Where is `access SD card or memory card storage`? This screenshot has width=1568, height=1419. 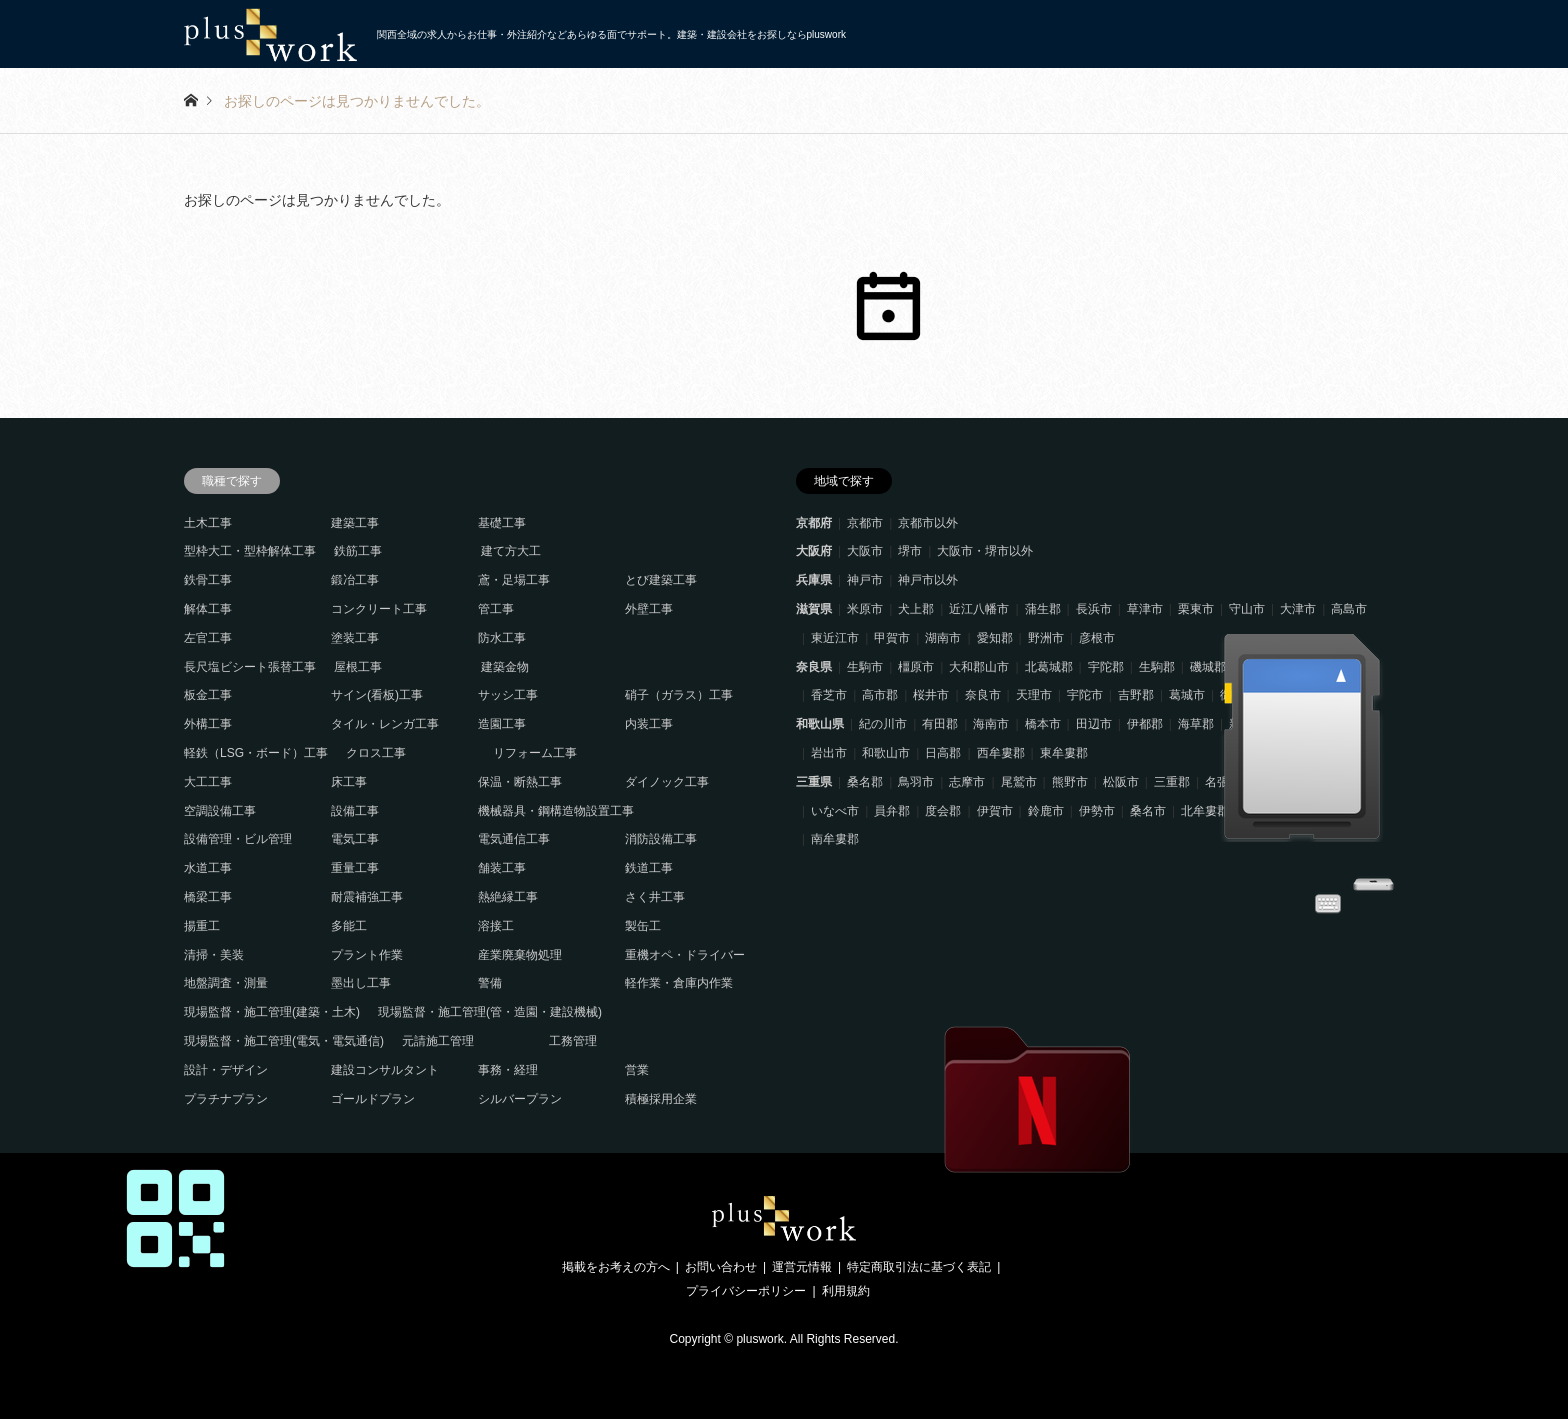
access SD card or memory card storage is located at coordinates (1302, 738).